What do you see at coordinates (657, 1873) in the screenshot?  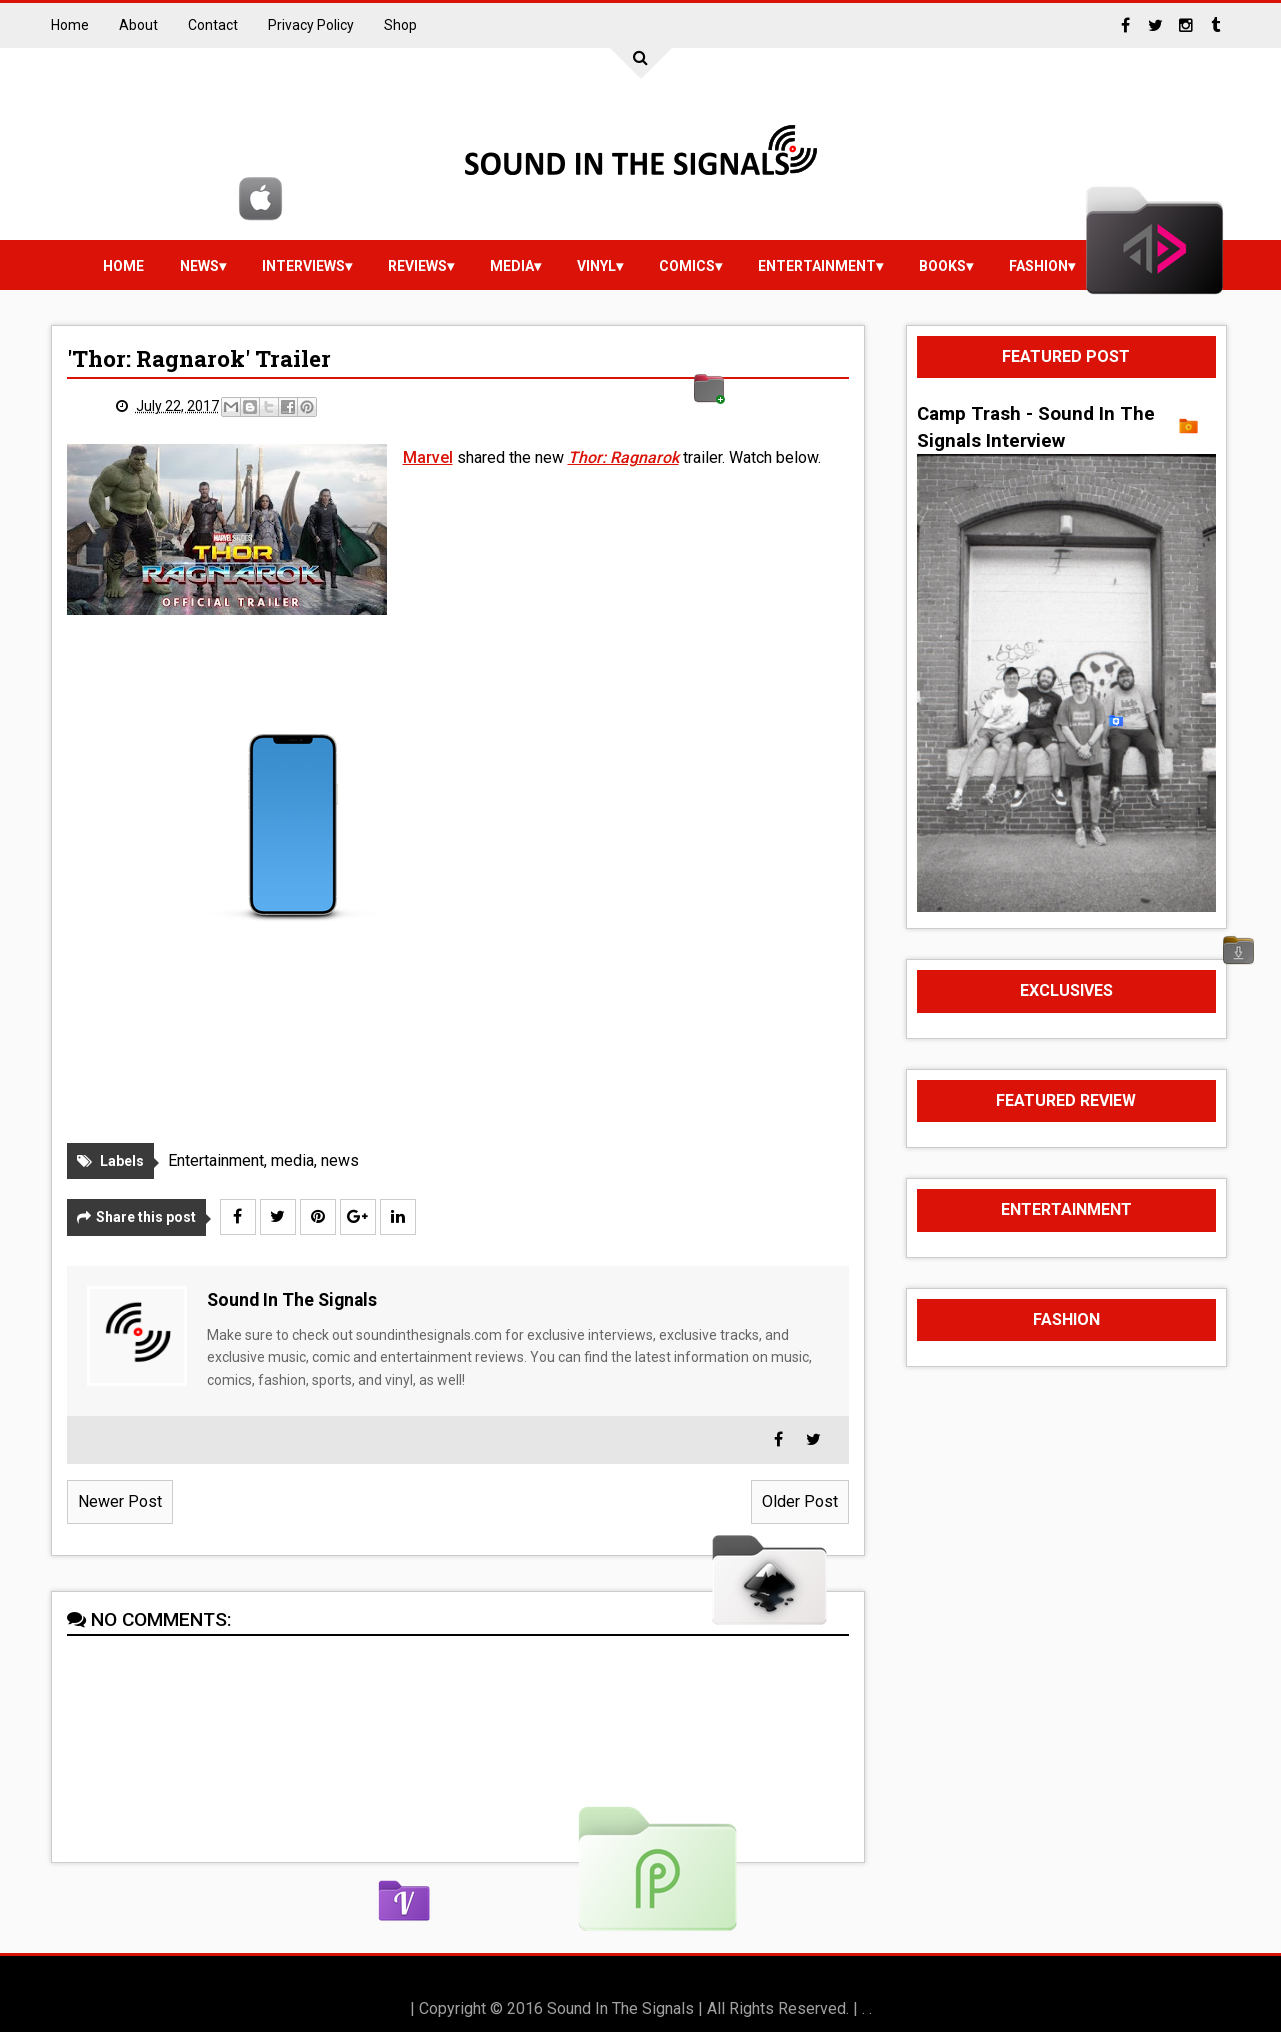 I see `open android pie system files folder` at bounding box center [657, 1873].